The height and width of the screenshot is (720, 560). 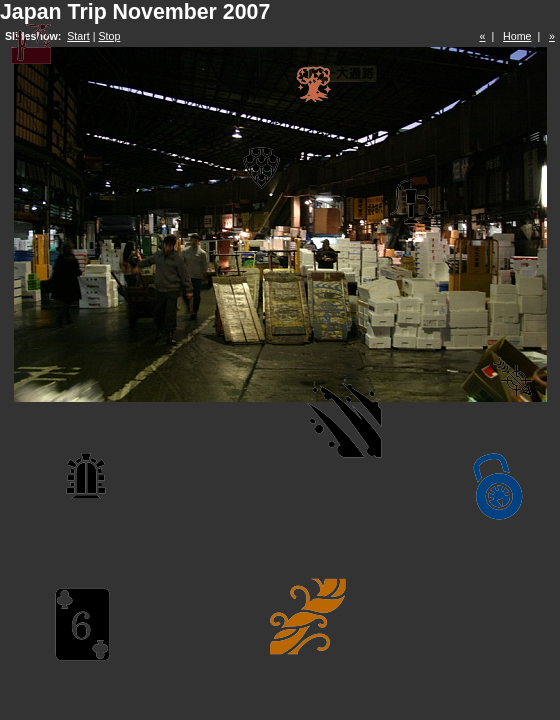 What do you see at coordinates (86, 476) in the screenshot?
I see `enter a new room or area in a game` at bounding box center [86, 476].